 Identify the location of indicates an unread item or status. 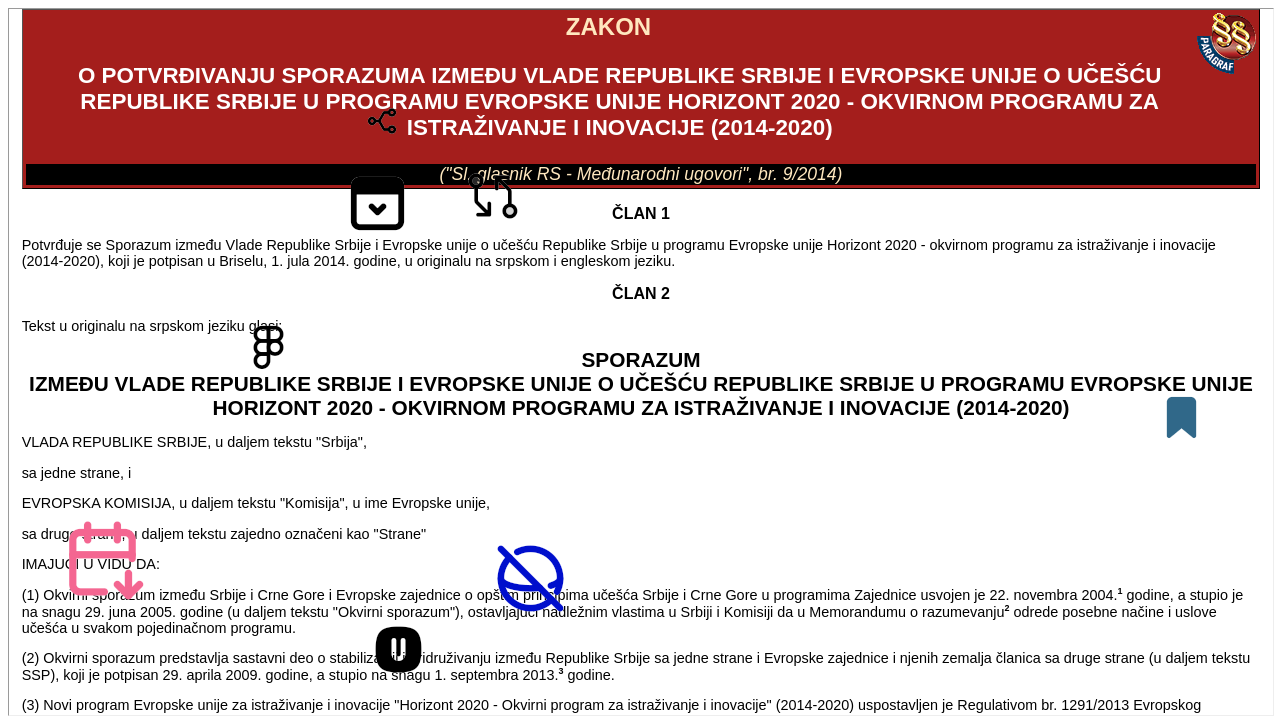
(398, 649).